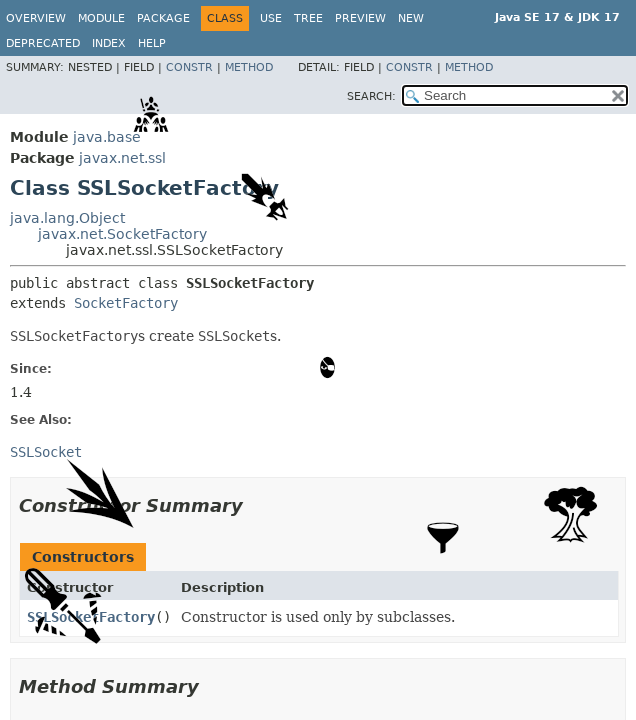  I want to click on filter or sort content, so click(443, 538).